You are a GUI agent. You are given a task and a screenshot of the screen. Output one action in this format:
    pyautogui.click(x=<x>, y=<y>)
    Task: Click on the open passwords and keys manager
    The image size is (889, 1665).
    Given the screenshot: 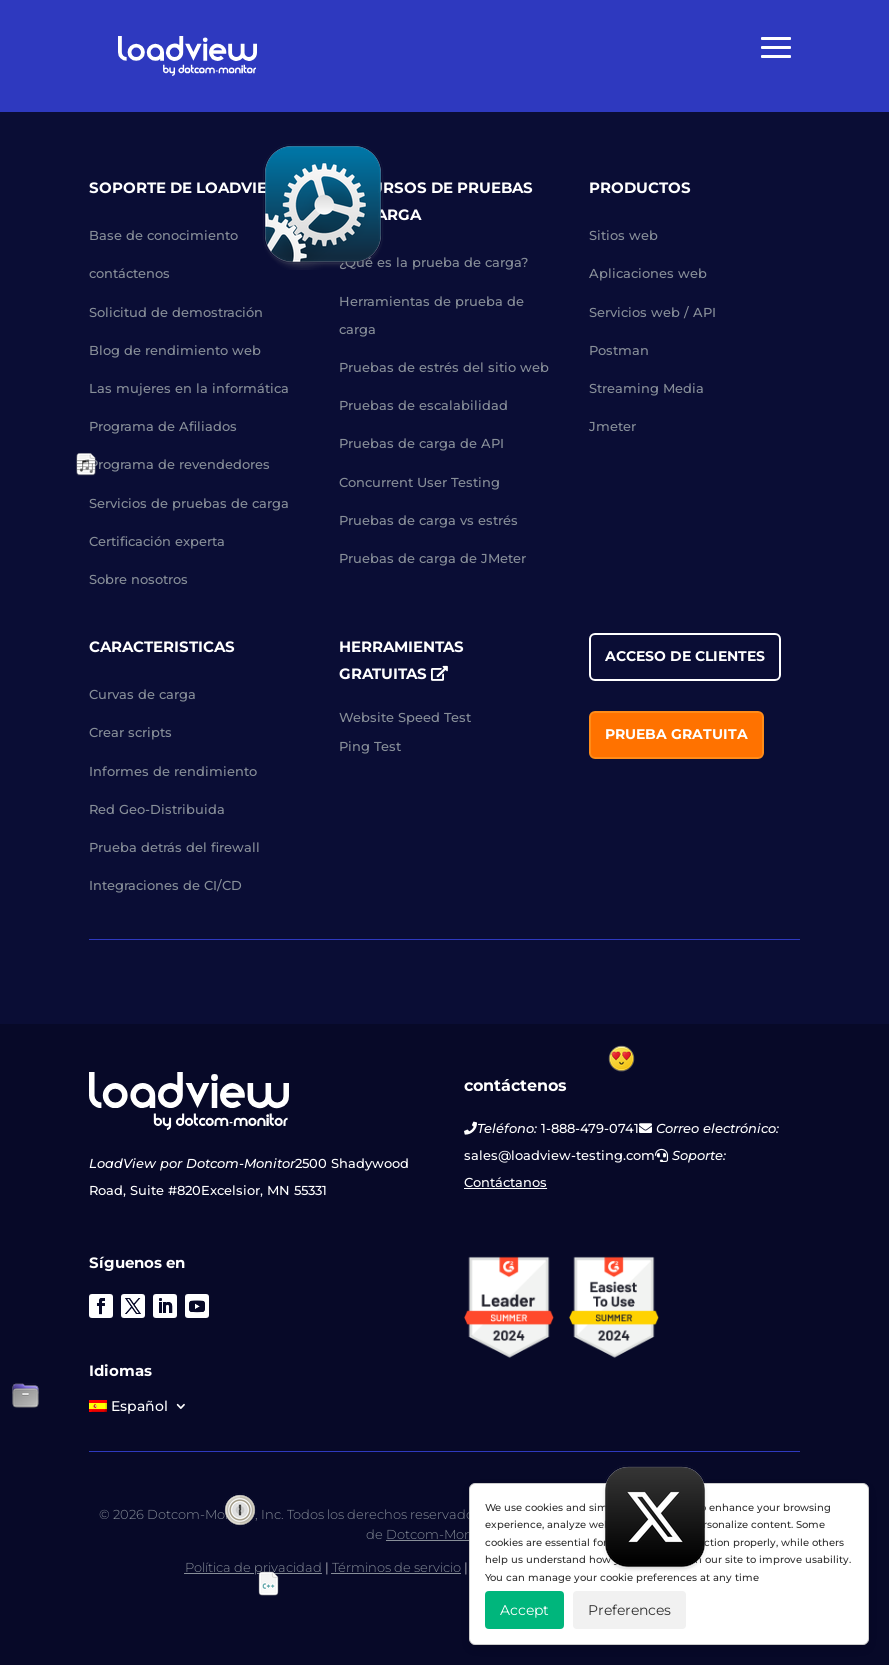 What is the action you would take?
    pyautogui.click(x=240, y=1510)
    